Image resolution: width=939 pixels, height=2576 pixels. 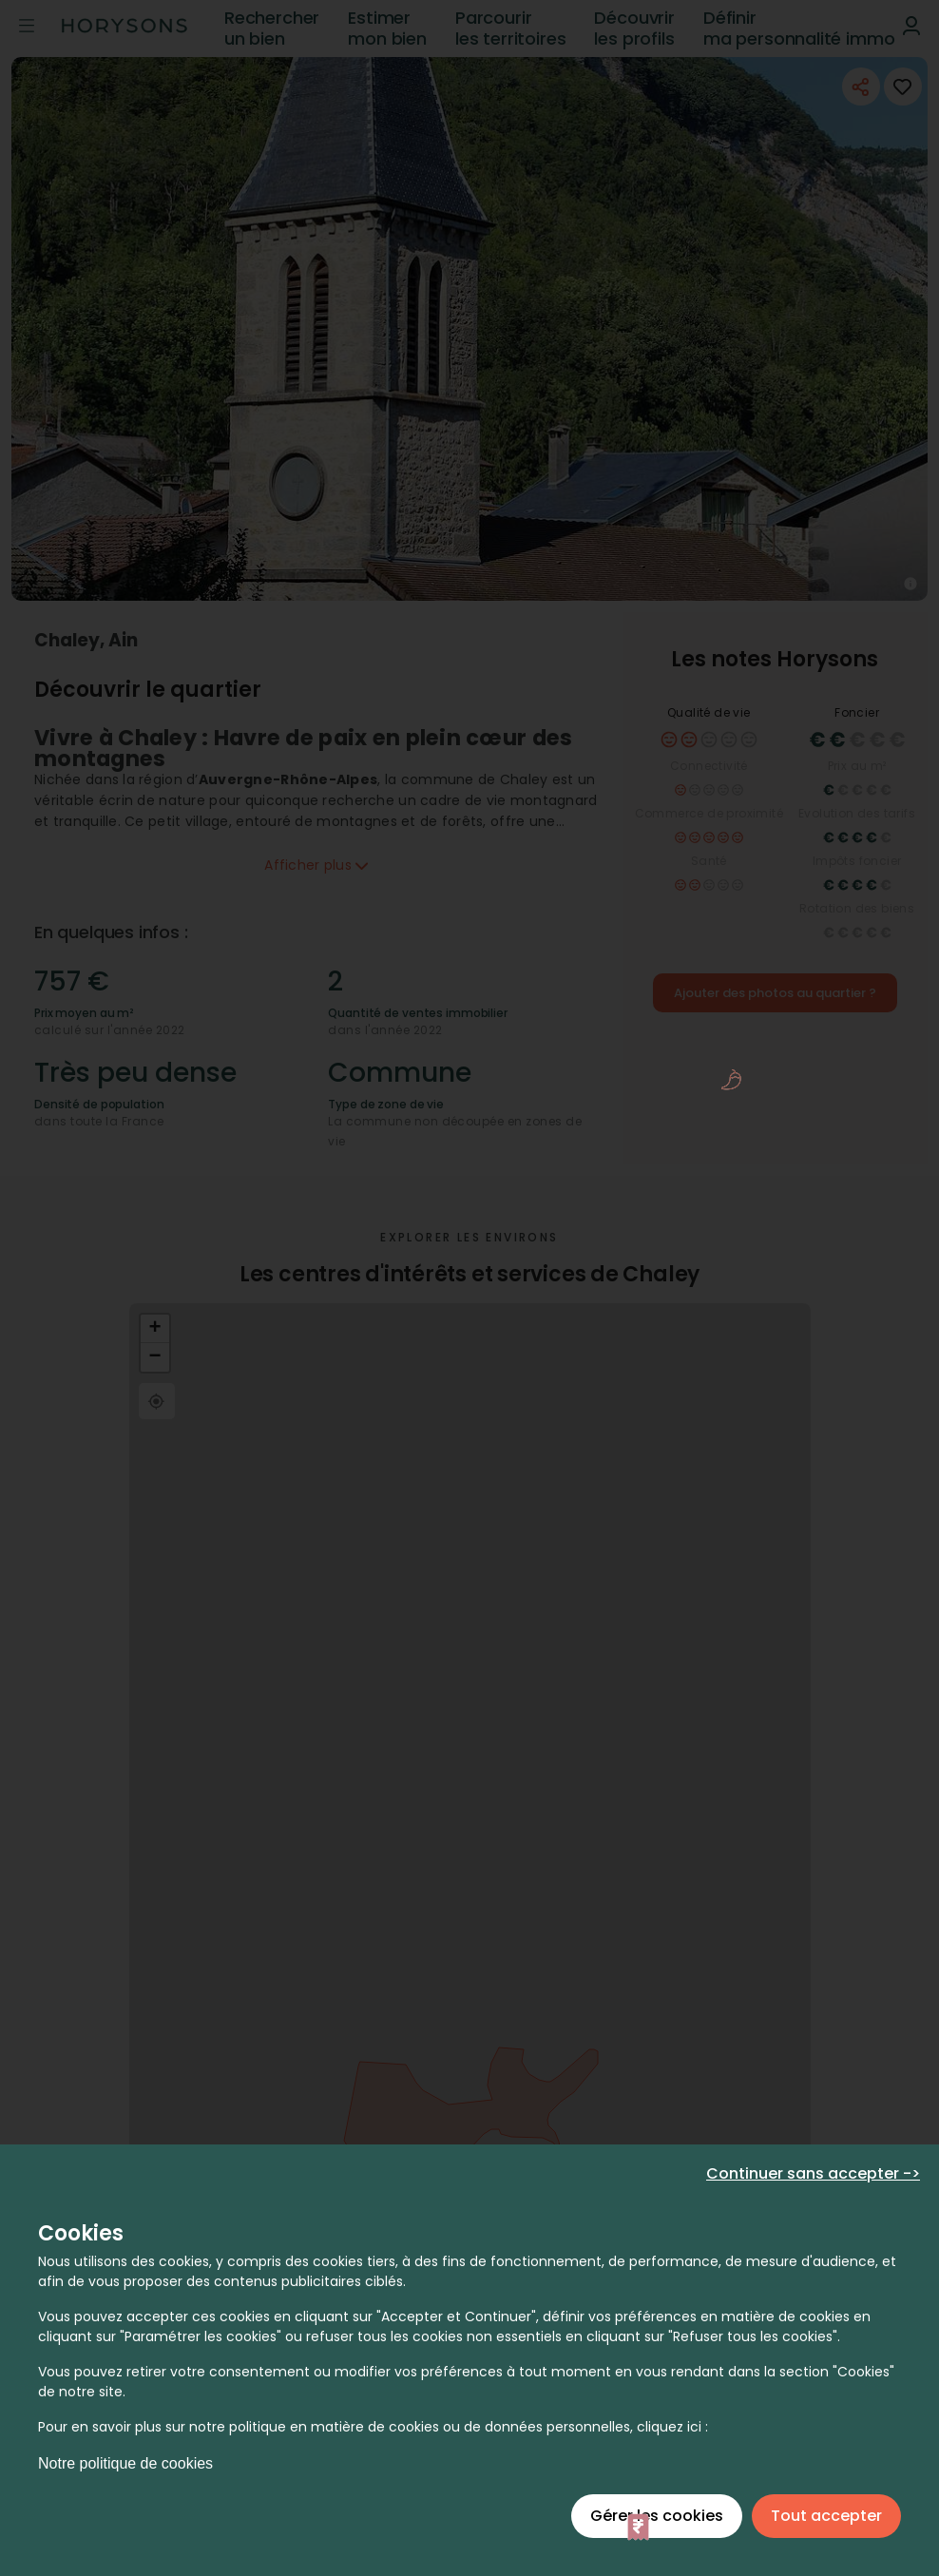 What do you see at coordinates (638, 2527) in the screenshot?
I see `view payment receipt in rupees` at bounding box center [638, 2527].